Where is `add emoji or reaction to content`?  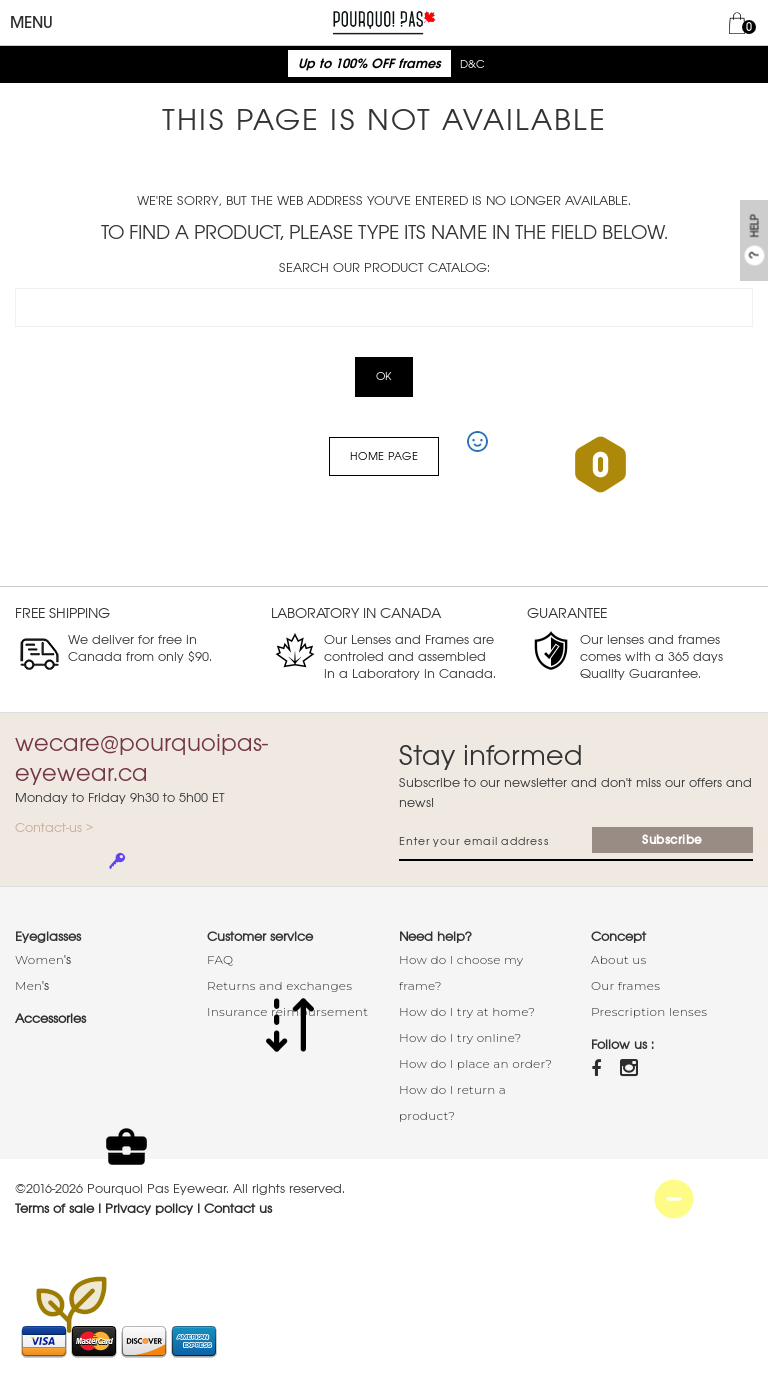 add emoji or reaction to content is located at coordinates (477, 441).